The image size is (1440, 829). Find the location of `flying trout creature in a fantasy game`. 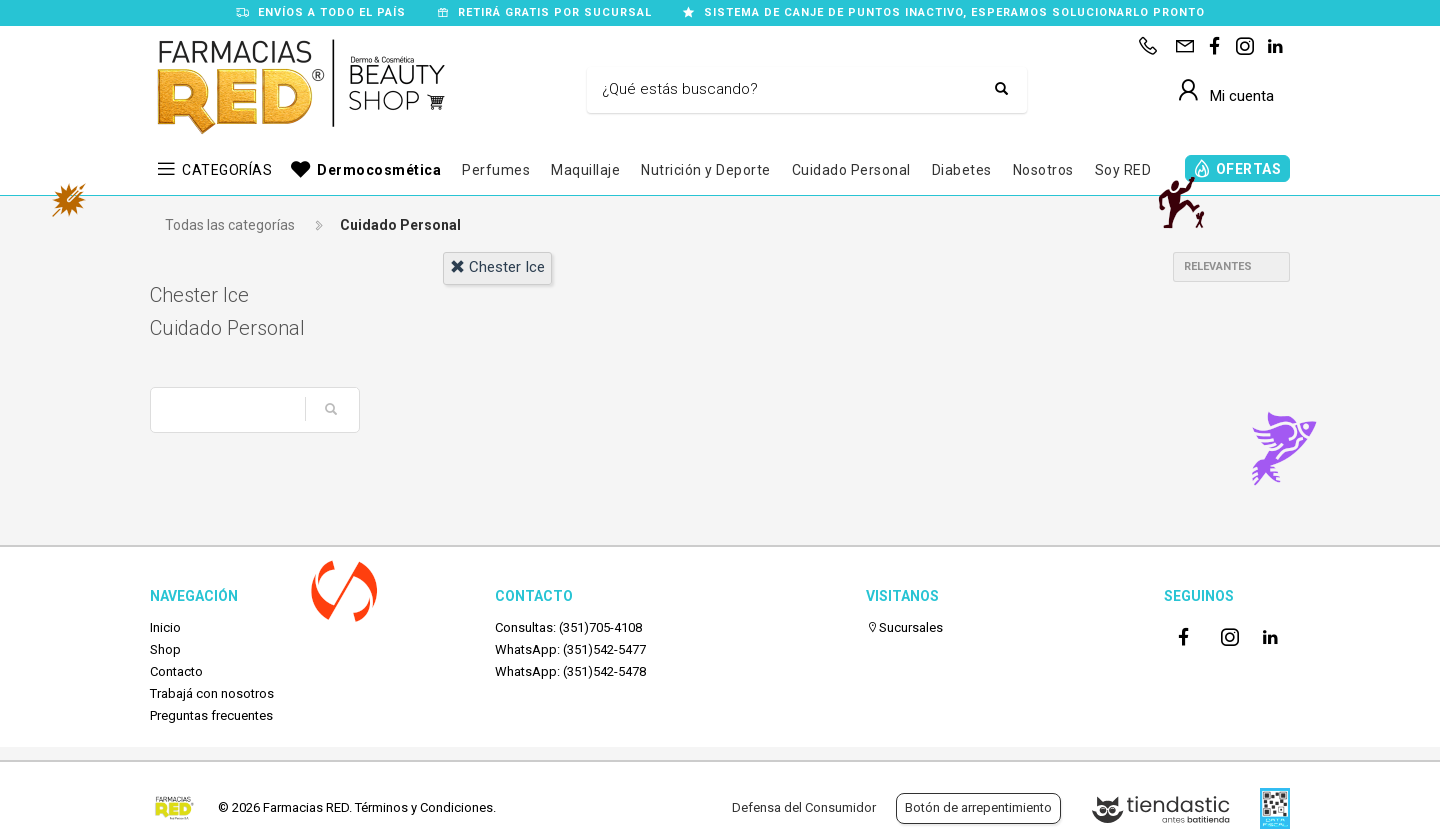

flying trout creature in a fantasy game is located at coordinates (1284, 448).